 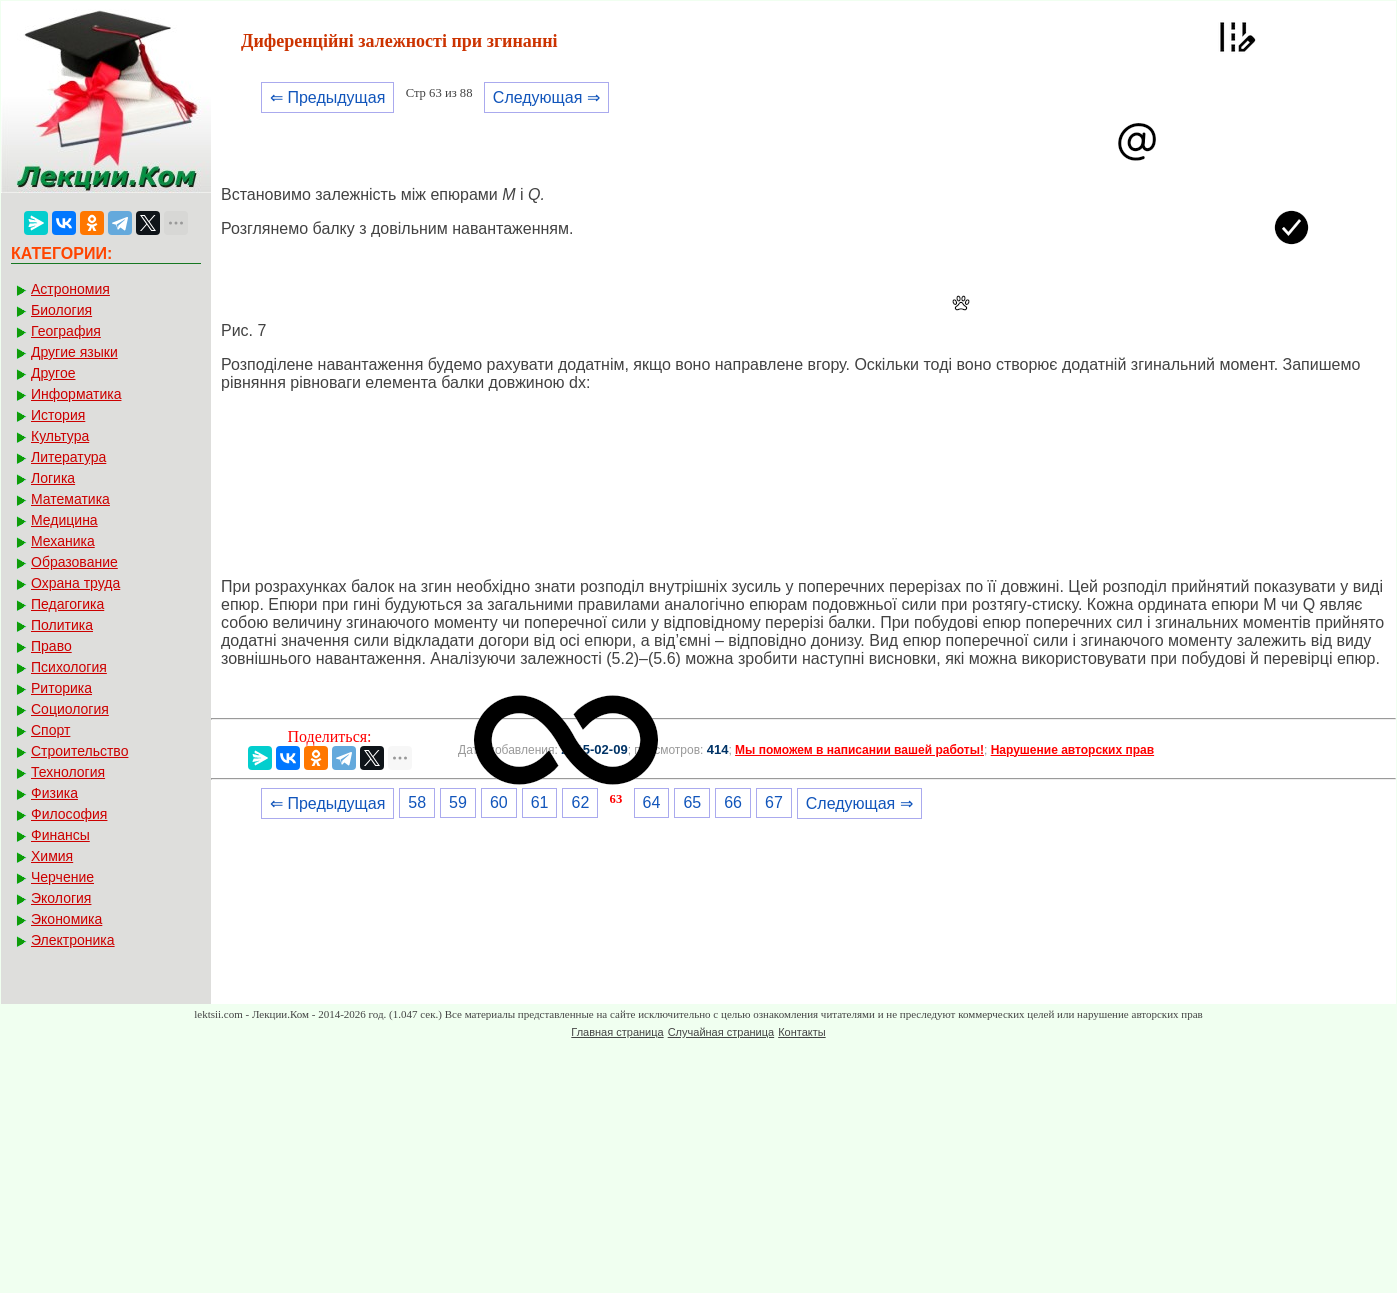 What do you see at coordinates (961, 303) in the screenshot?
I see `access pet-related features or settings` at bounding box center [961, 303].